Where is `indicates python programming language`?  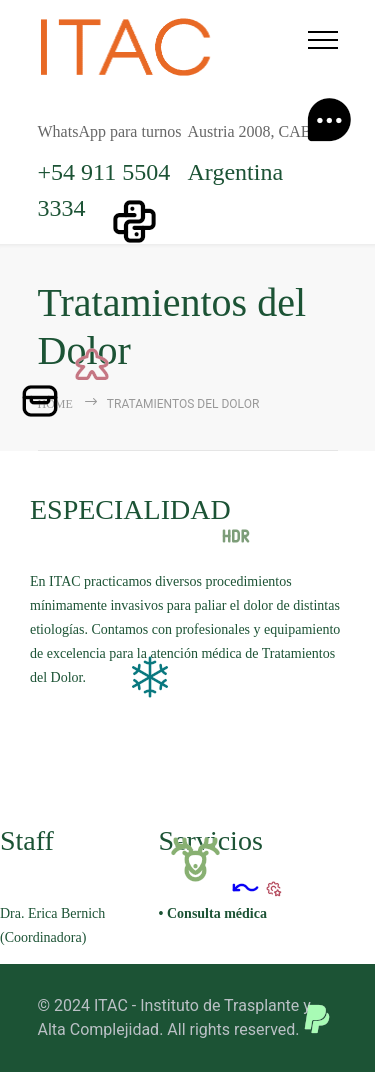 indicates python programming language is located at coordinates (134, 221).